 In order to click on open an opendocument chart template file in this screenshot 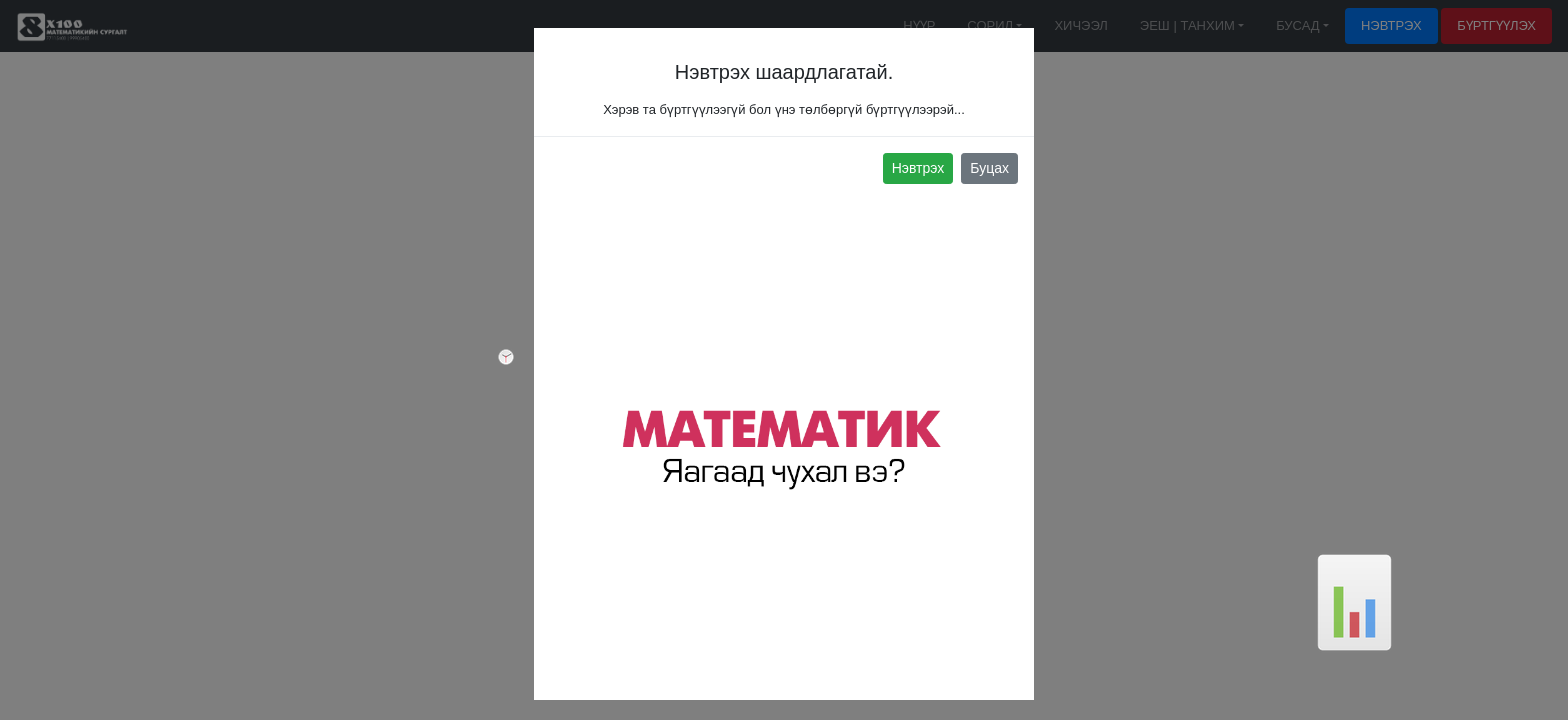, I will do `click(1354, 602)`.